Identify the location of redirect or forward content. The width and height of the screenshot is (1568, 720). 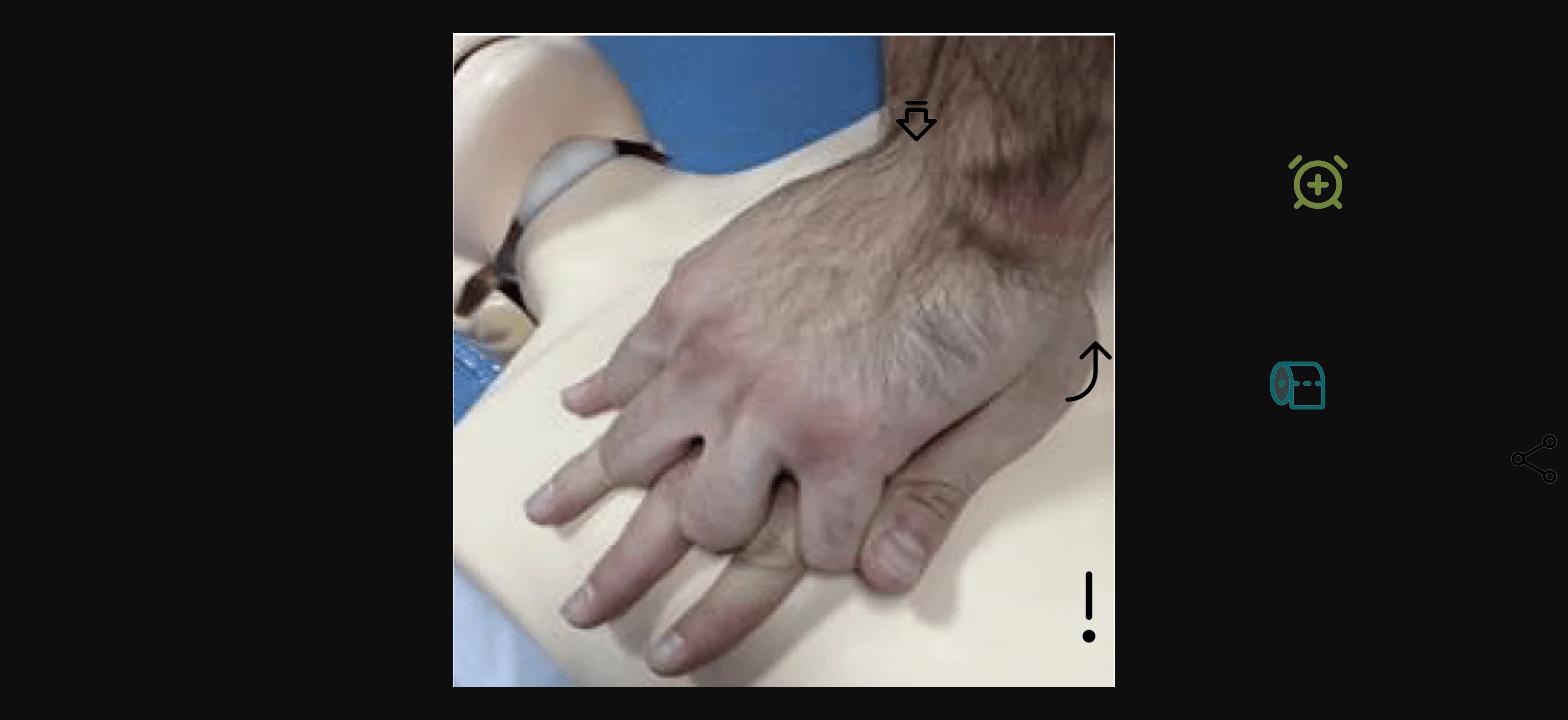
(1088, 371).